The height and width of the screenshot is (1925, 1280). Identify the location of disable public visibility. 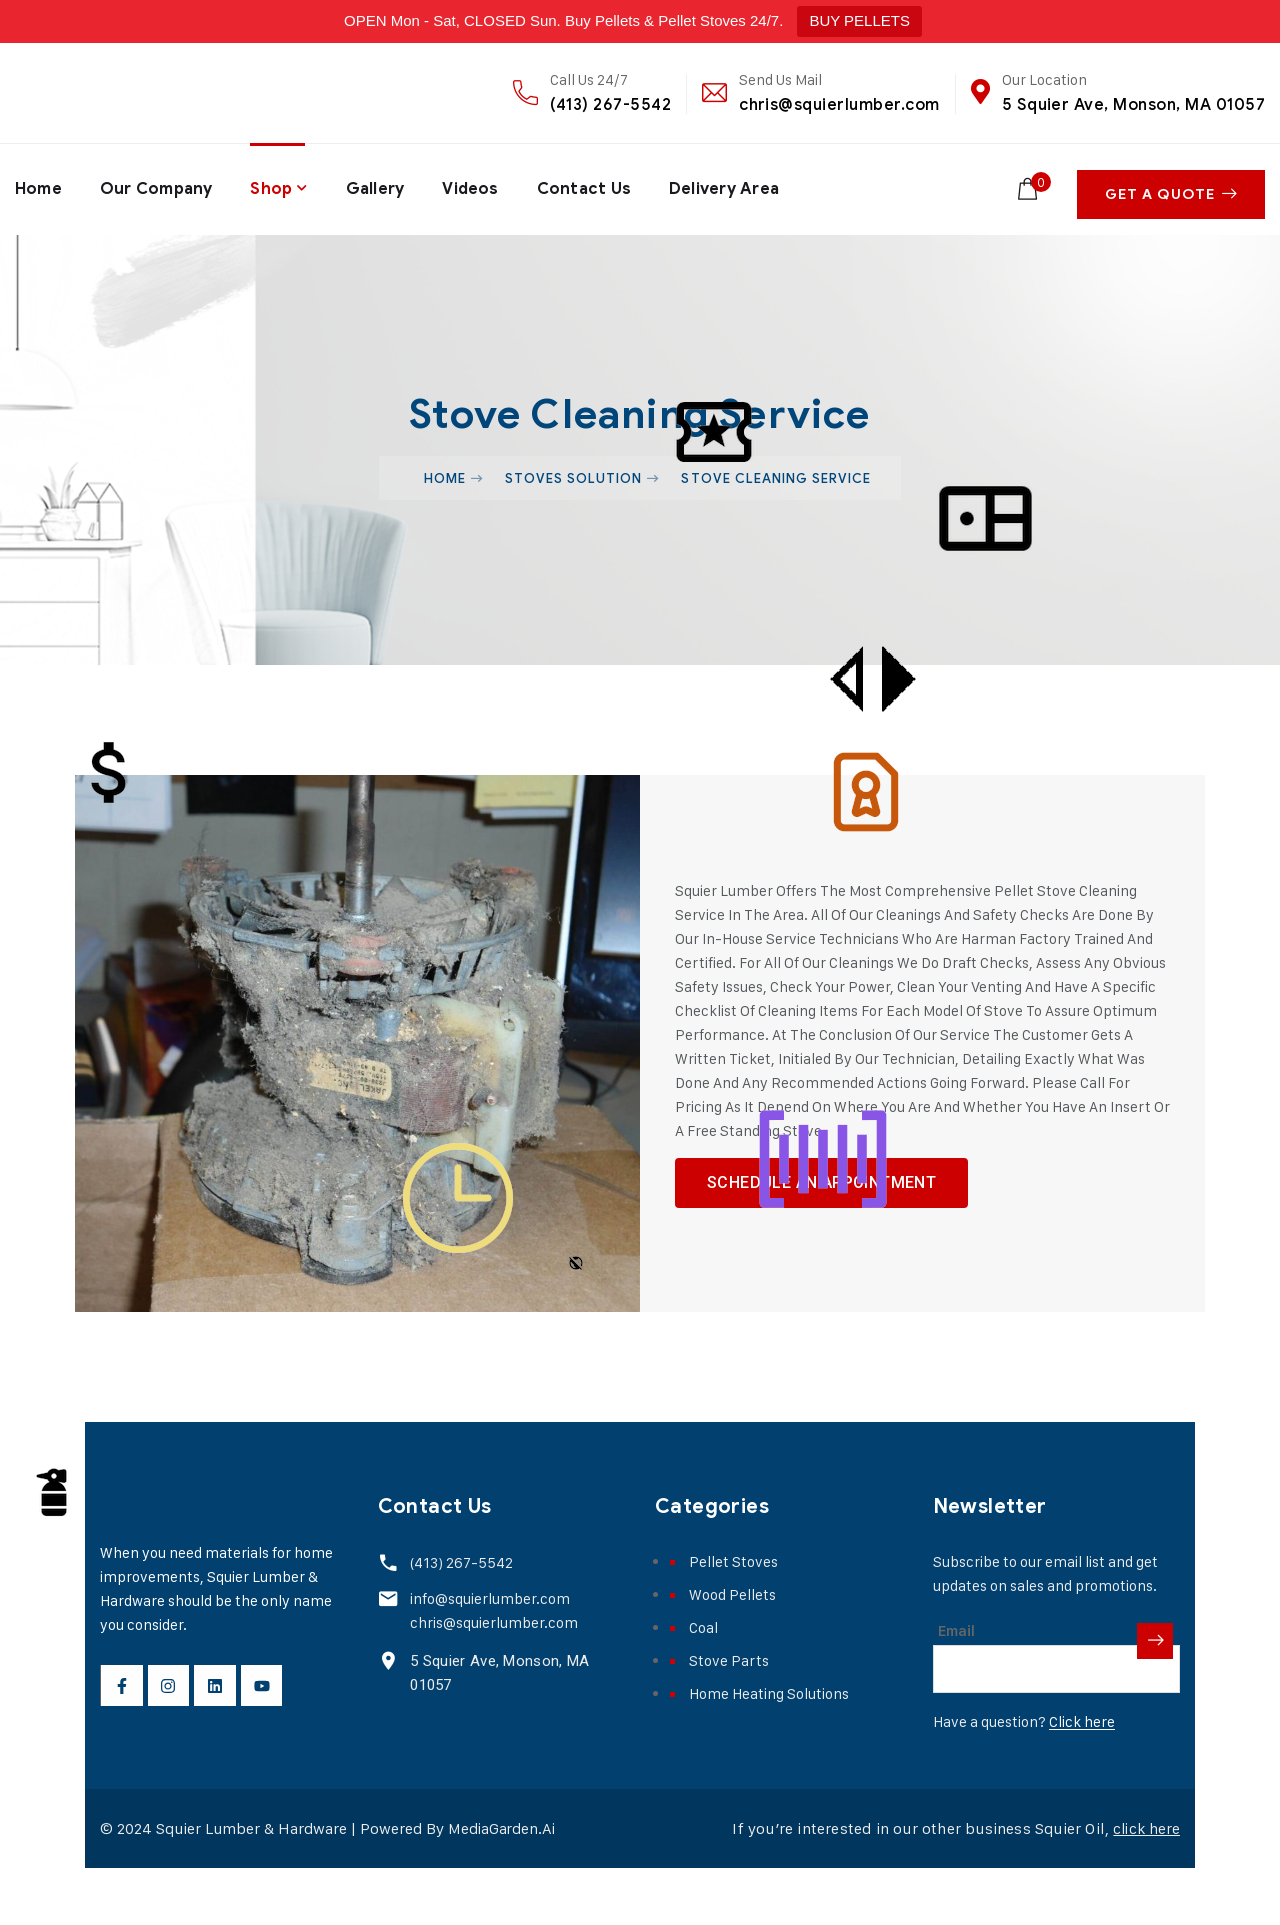
(576, 1263).